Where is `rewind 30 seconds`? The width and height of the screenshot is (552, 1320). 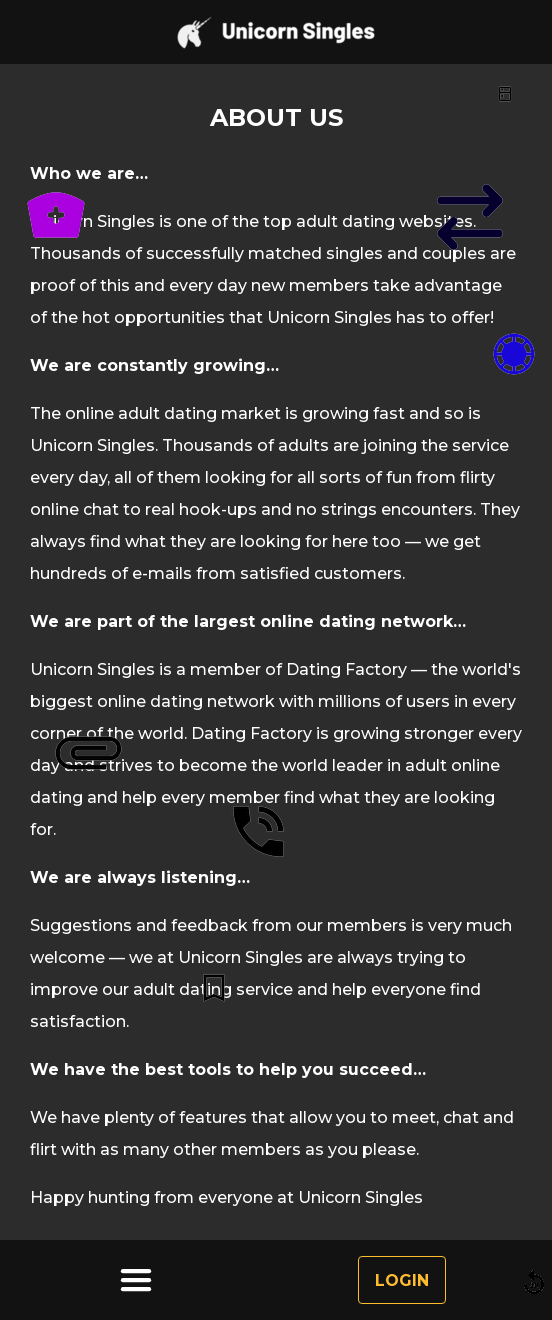 rewind 30 seconds is located at coordinates (534, 1283).